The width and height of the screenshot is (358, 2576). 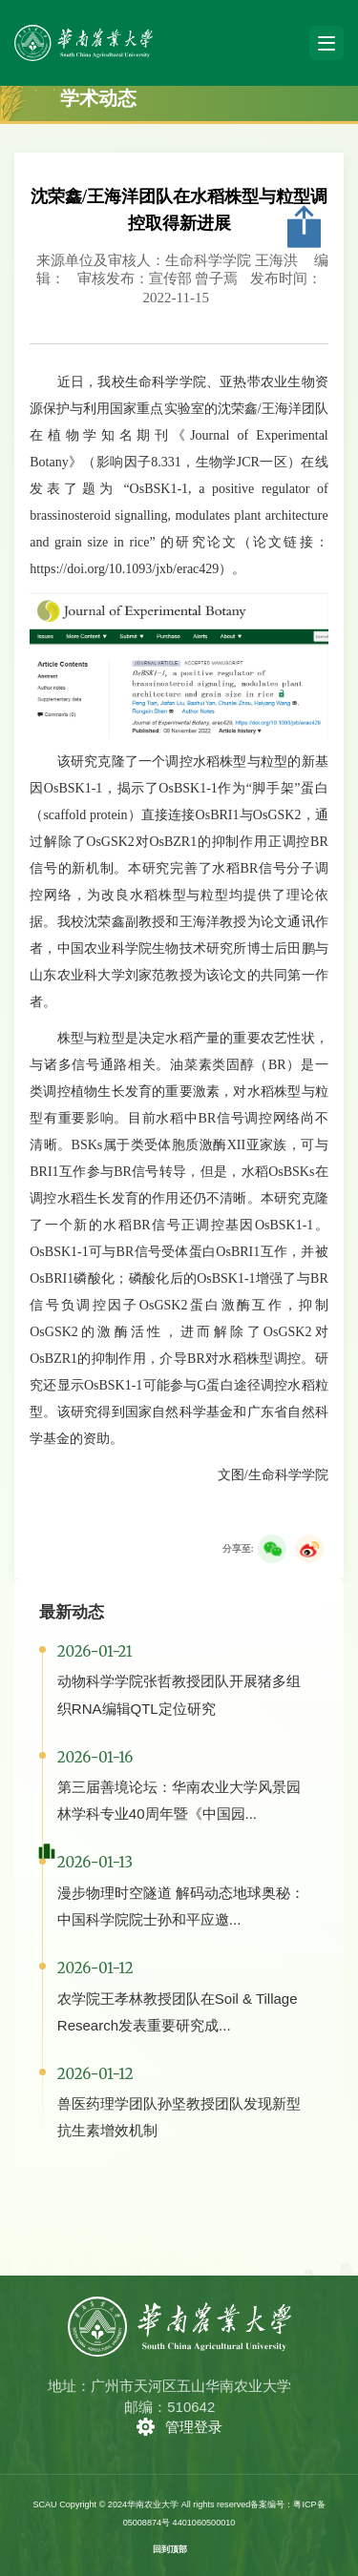 I want to click on share this content, so click(x=304, y=226).